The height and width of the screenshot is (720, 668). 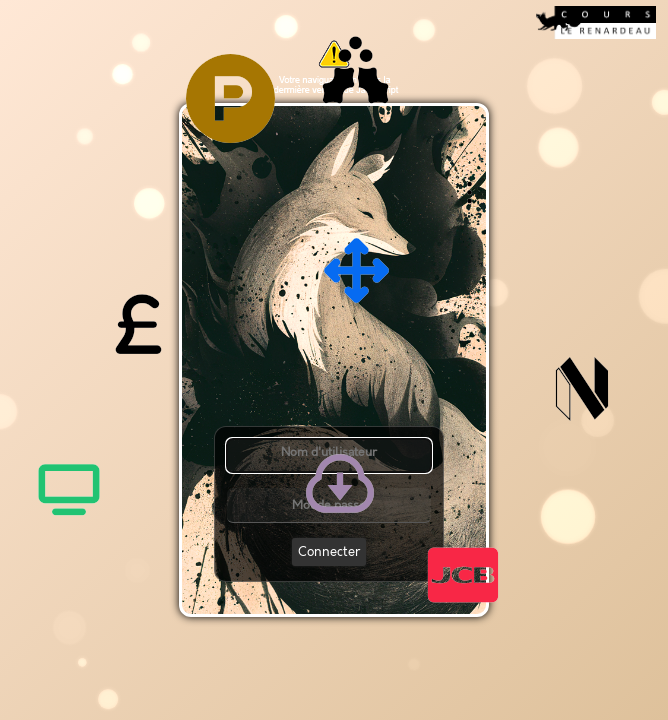 I want to click on visit Product Hunt website, so click(x=230, y=98).